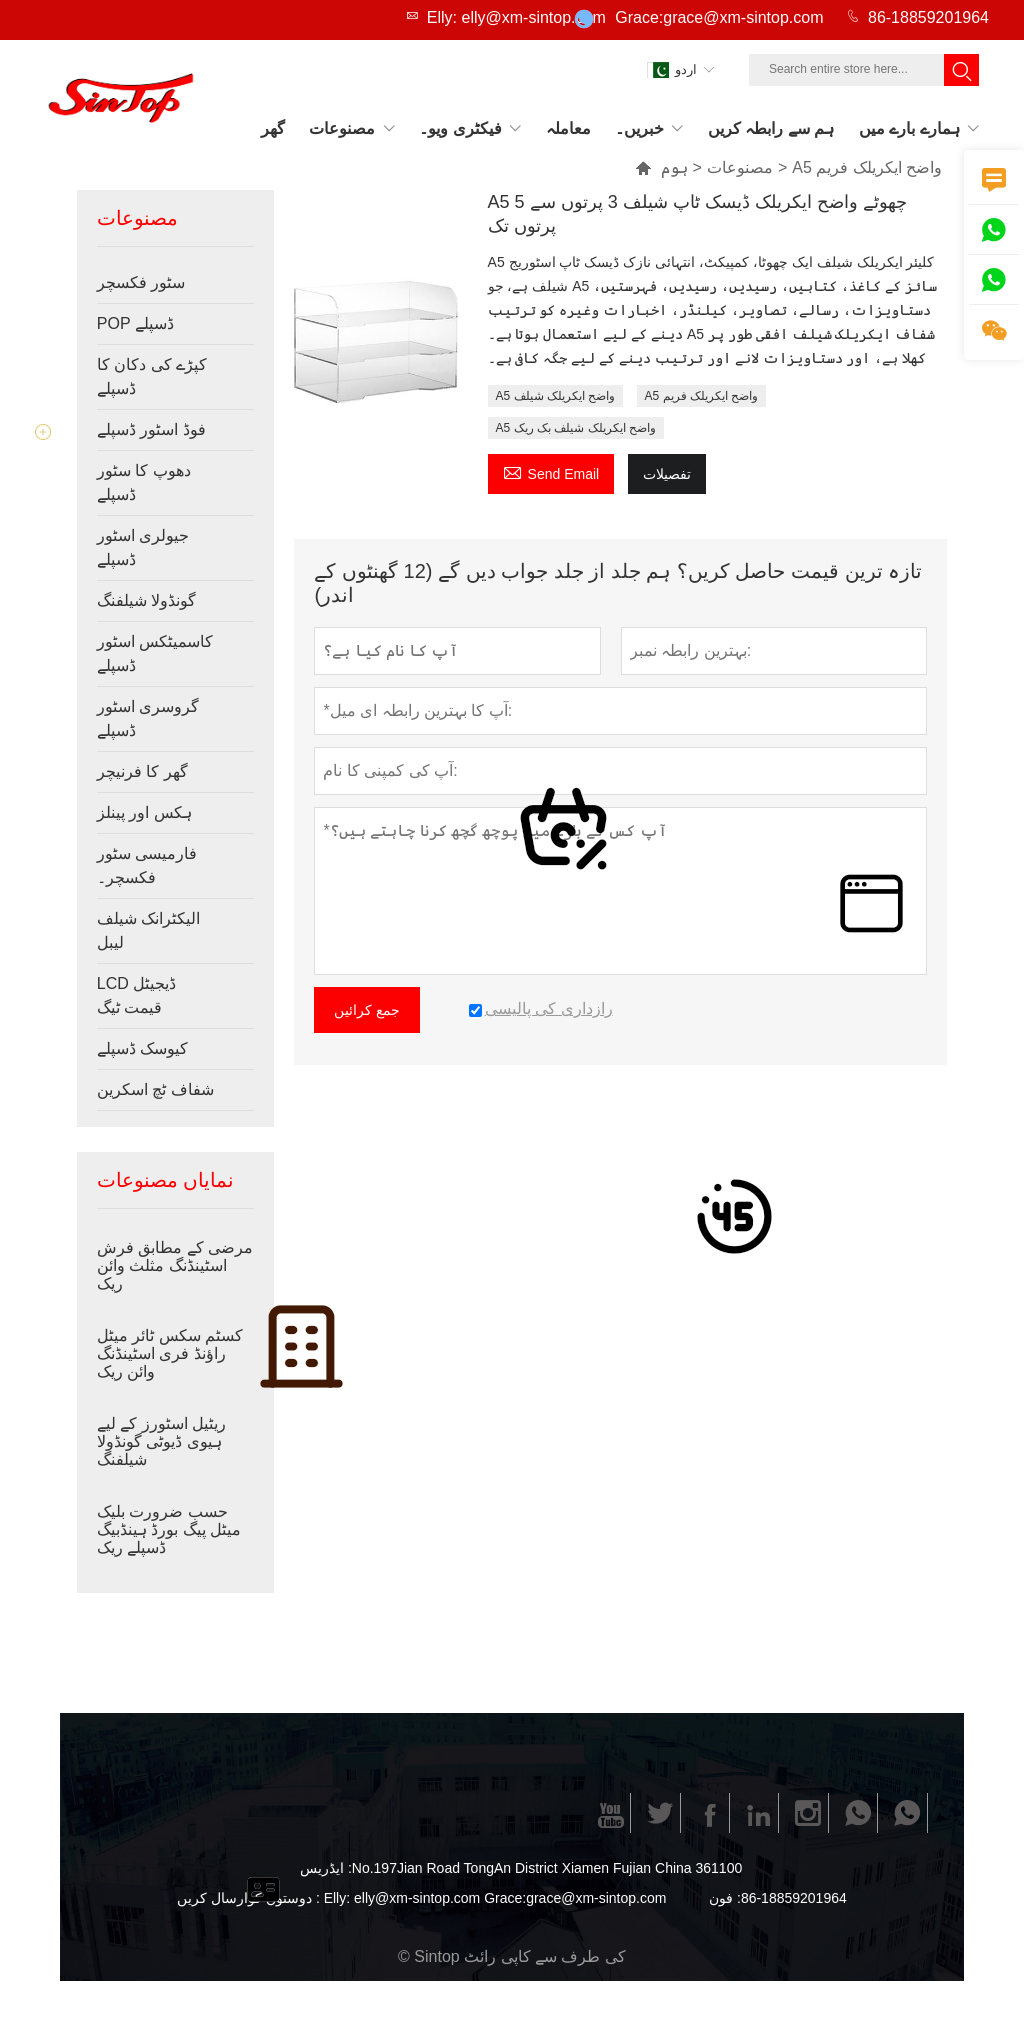 The image size is (1024, 2041). Describe the element at coordinates (263, 1889) in the screenshot. I see `view contact details` at that location.